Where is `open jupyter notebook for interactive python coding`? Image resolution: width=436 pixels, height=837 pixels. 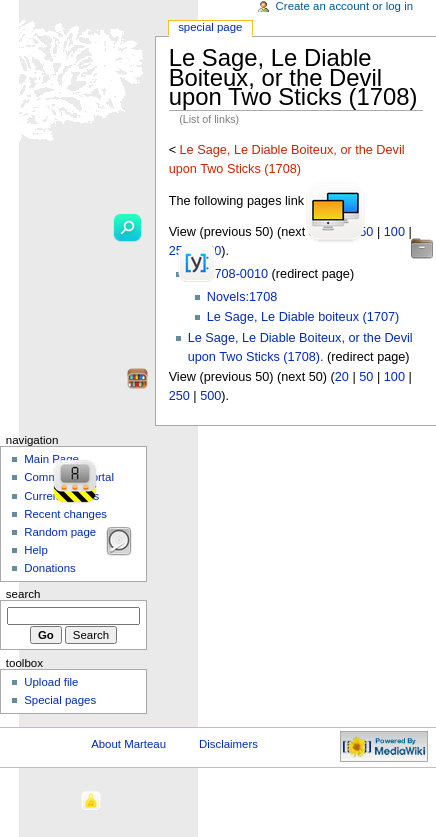
open jupyter notebook for interactive python coding is located at coordinates (197, 263).